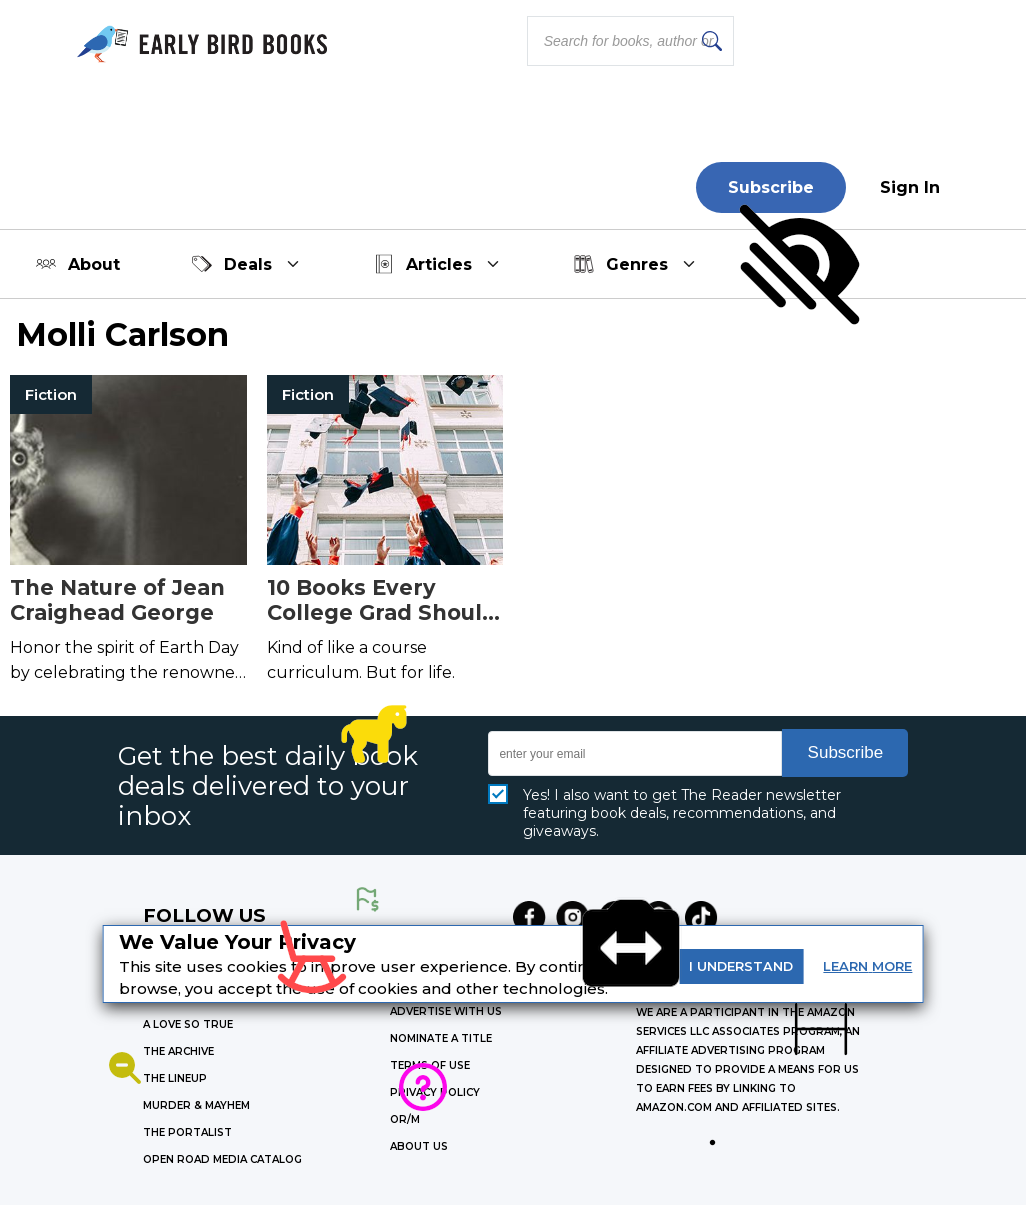 Image resolution: width=1026 pixels, height=1205 pixels. I want to click on indicates equestrian or horse-related content, so click(374, 734).